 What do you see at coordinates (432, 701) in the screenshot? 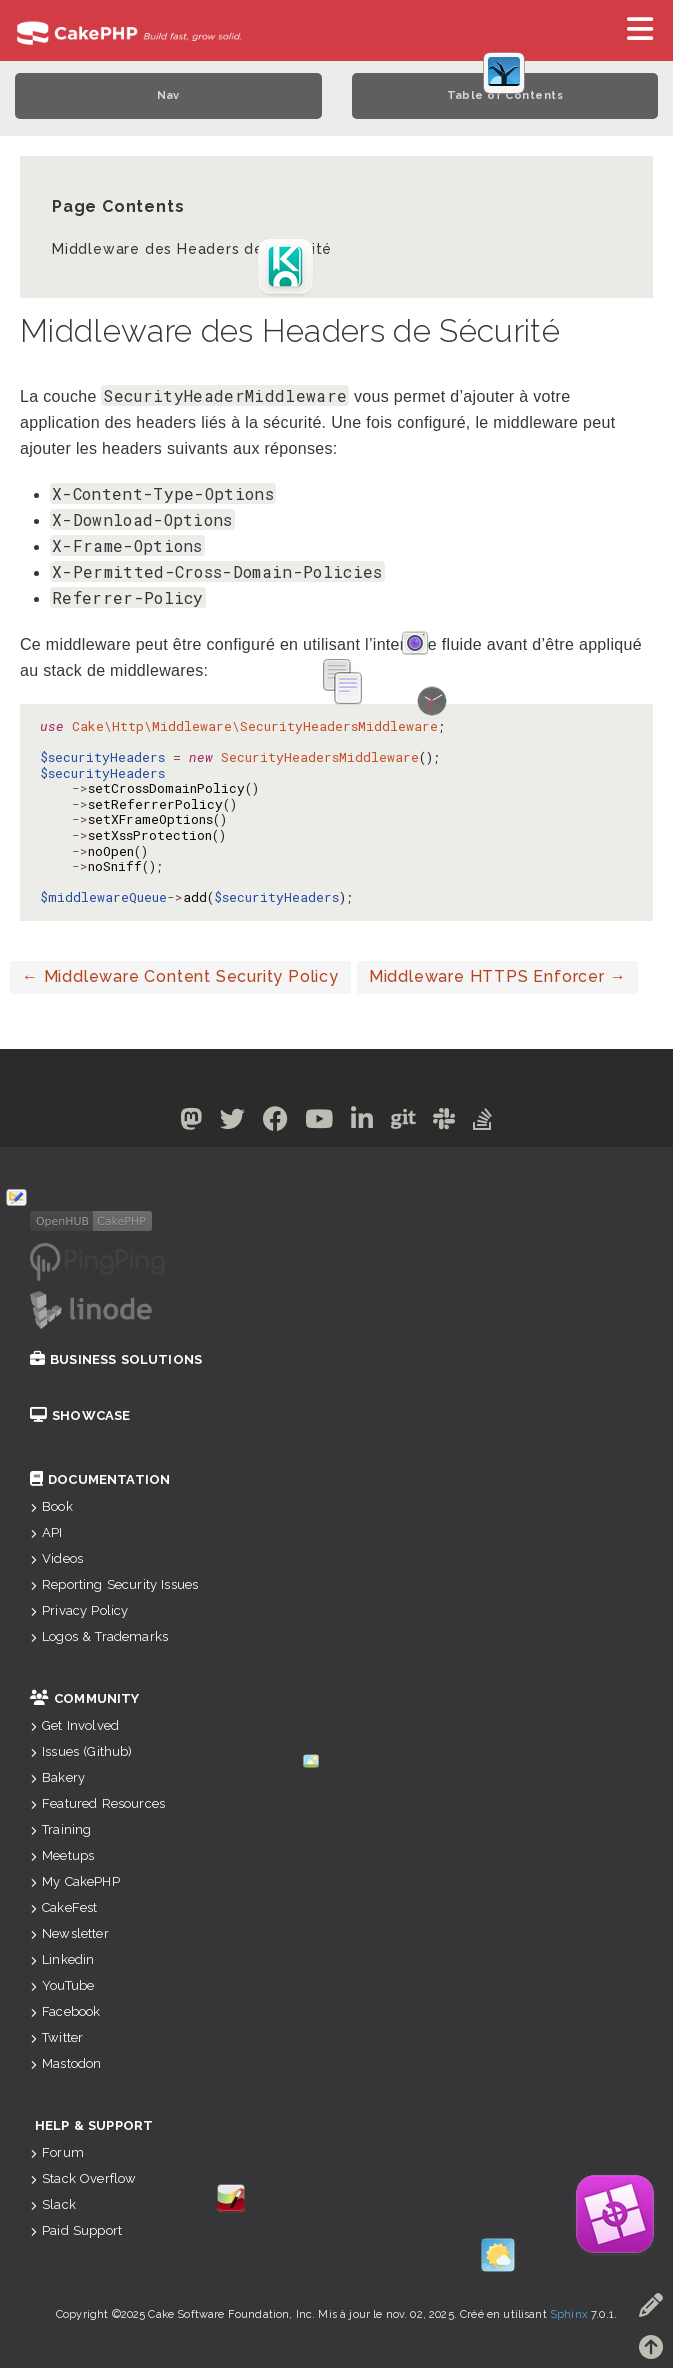
I see `open the clocks app` at bounding box center [432, 701].